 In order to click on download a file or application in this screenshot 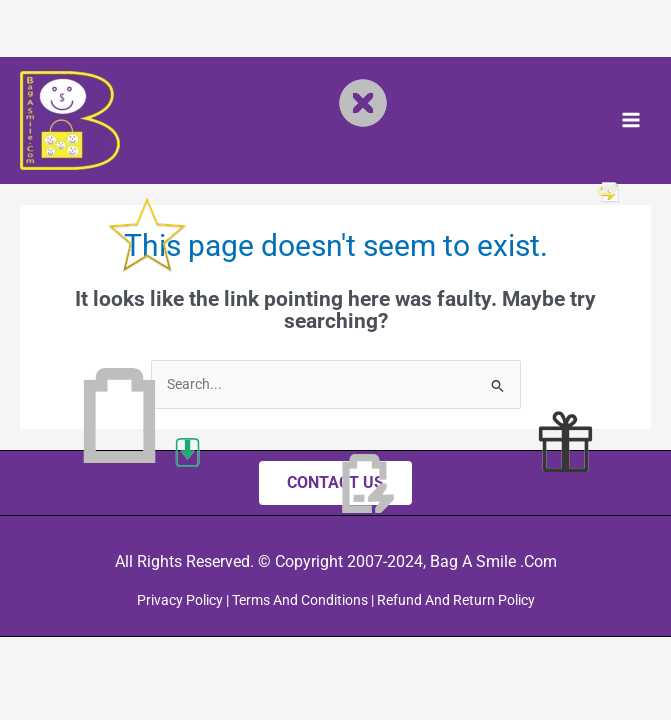, I will do `click(188, 452)`.